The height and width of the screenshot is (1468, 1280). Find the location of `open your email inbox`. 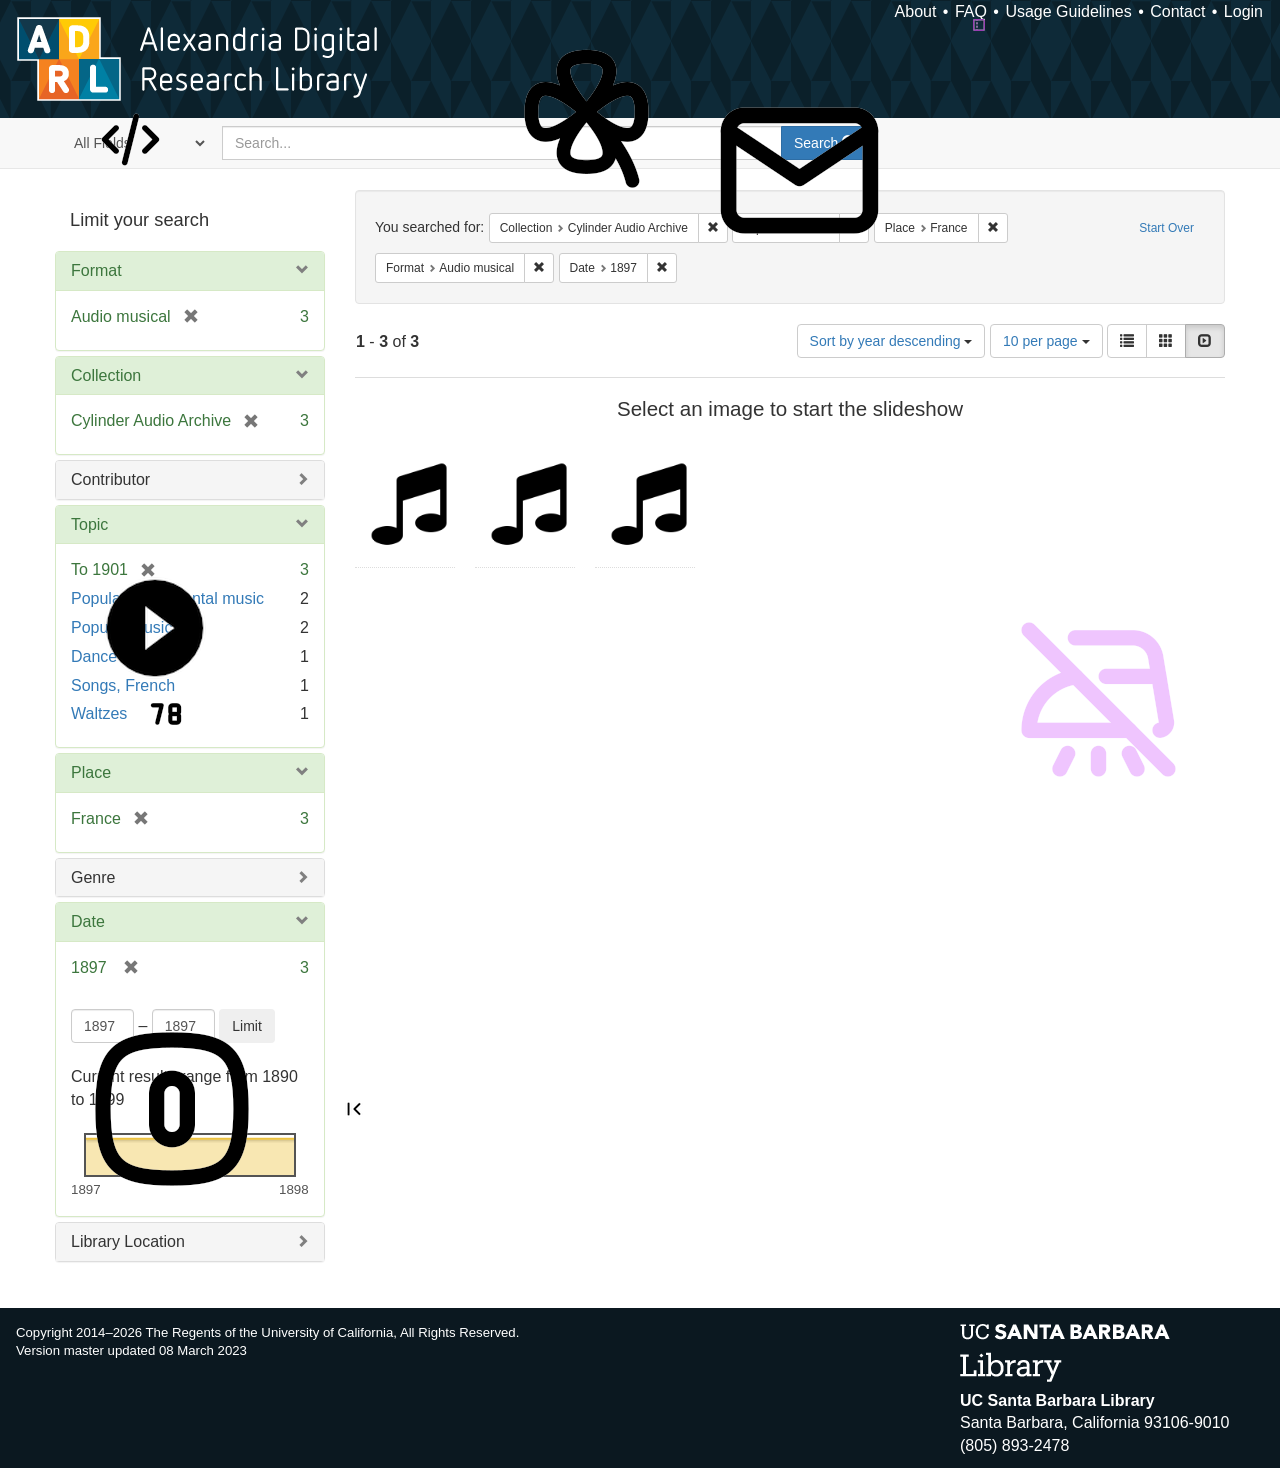

open your email inbox is located at coordinates (799, 170).